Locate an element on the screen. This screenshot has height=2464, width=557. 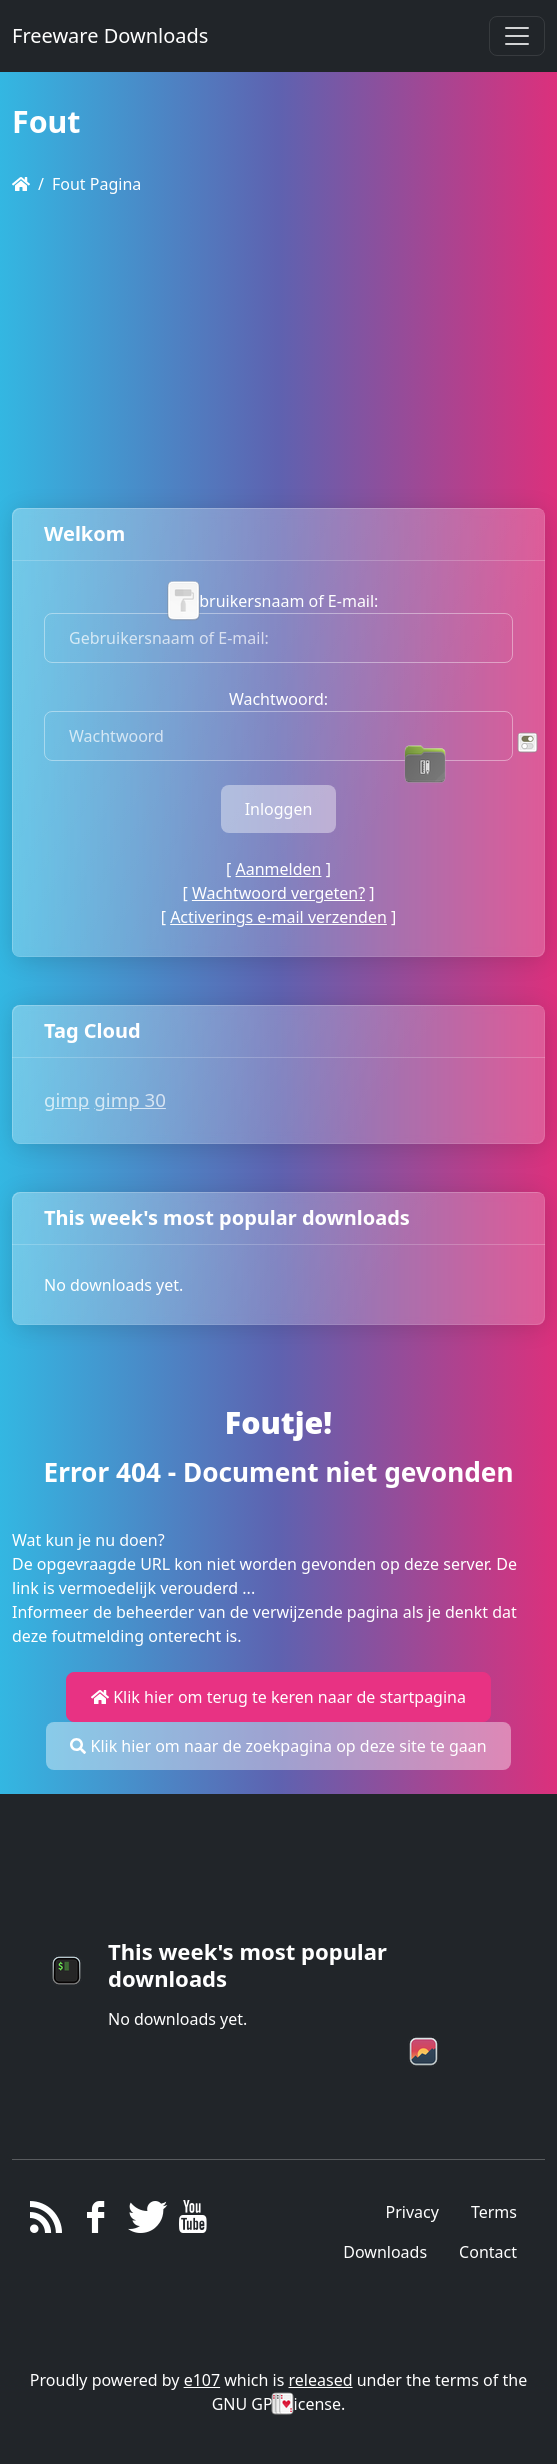
open xterm terminal application is located at coordinates (66, 1970).